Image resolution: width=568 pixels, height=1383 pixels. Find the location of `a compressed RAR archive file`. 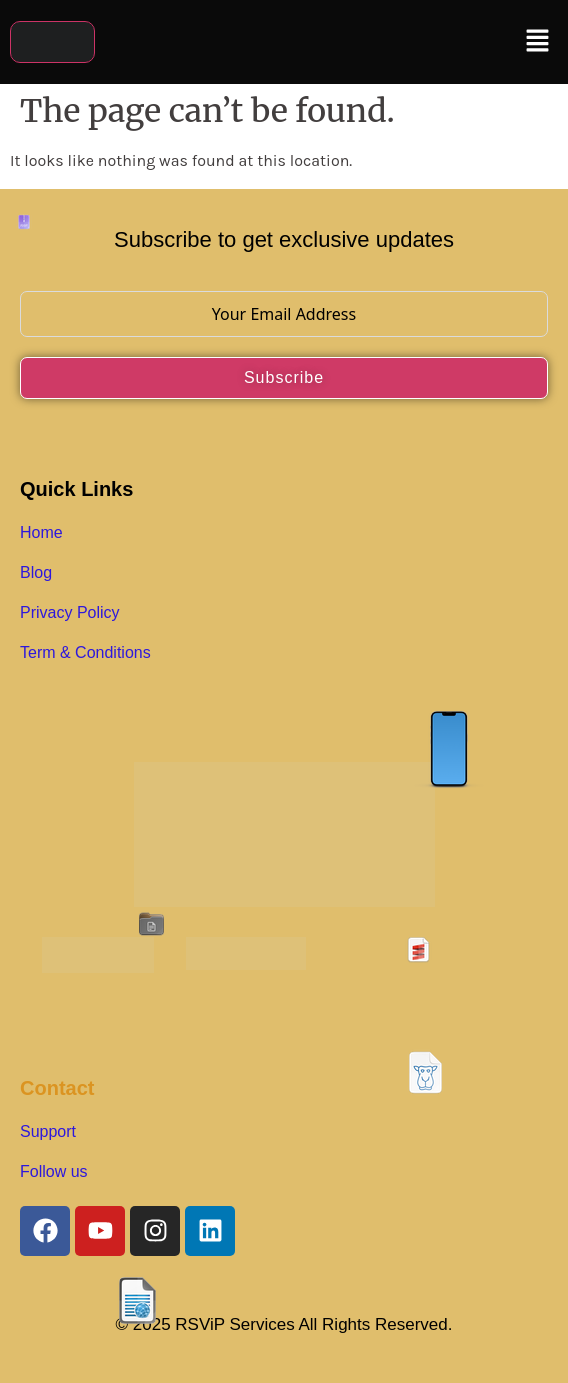

a compressed RAR archive file is located at coordinates (24, 222).